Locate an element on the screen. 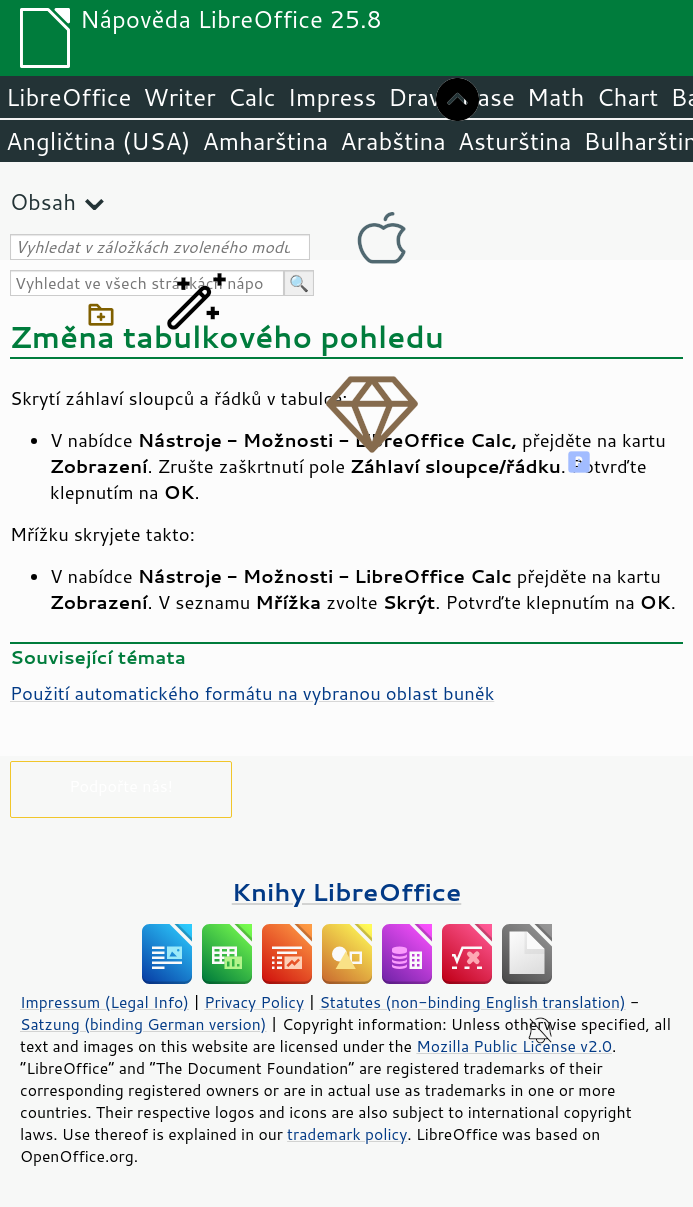 The width and height of the screenshot is (693, 1207). create a new folder is located at coordinates (101, 315).